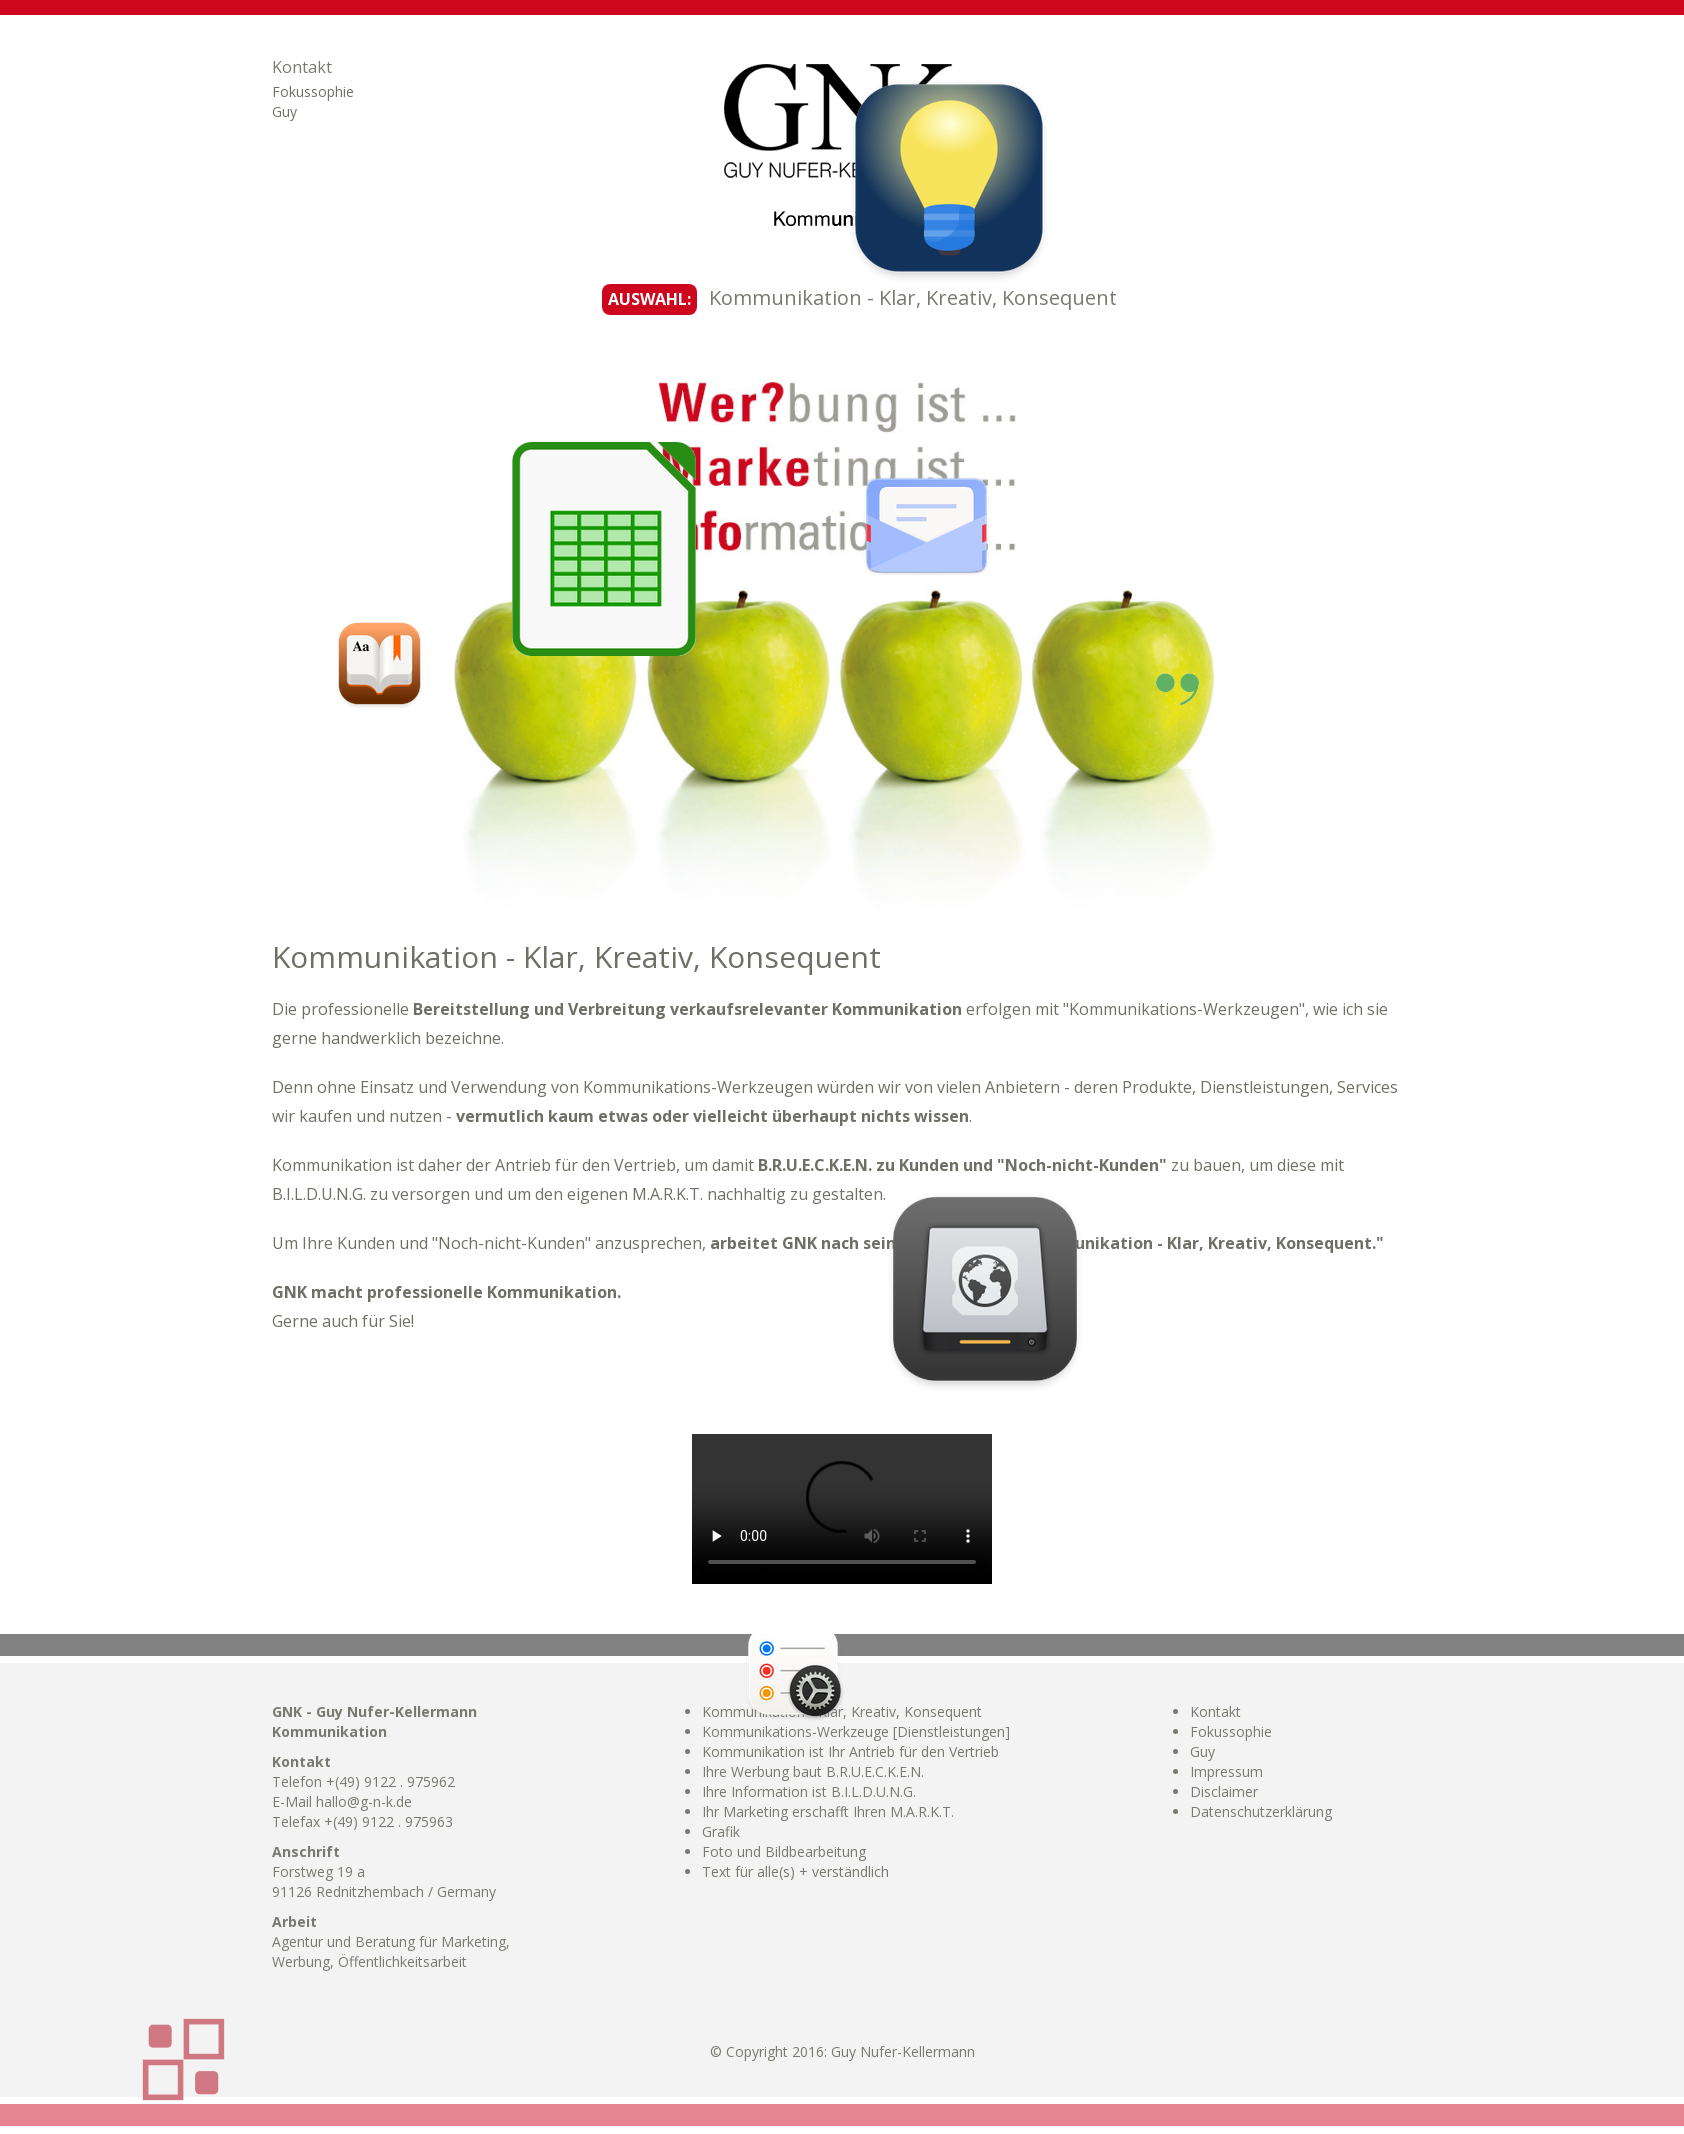  What do you see at coordinates (949, 178) in the screenshot?
I see `open photometric viewer app` at bounding box center [949, 178].